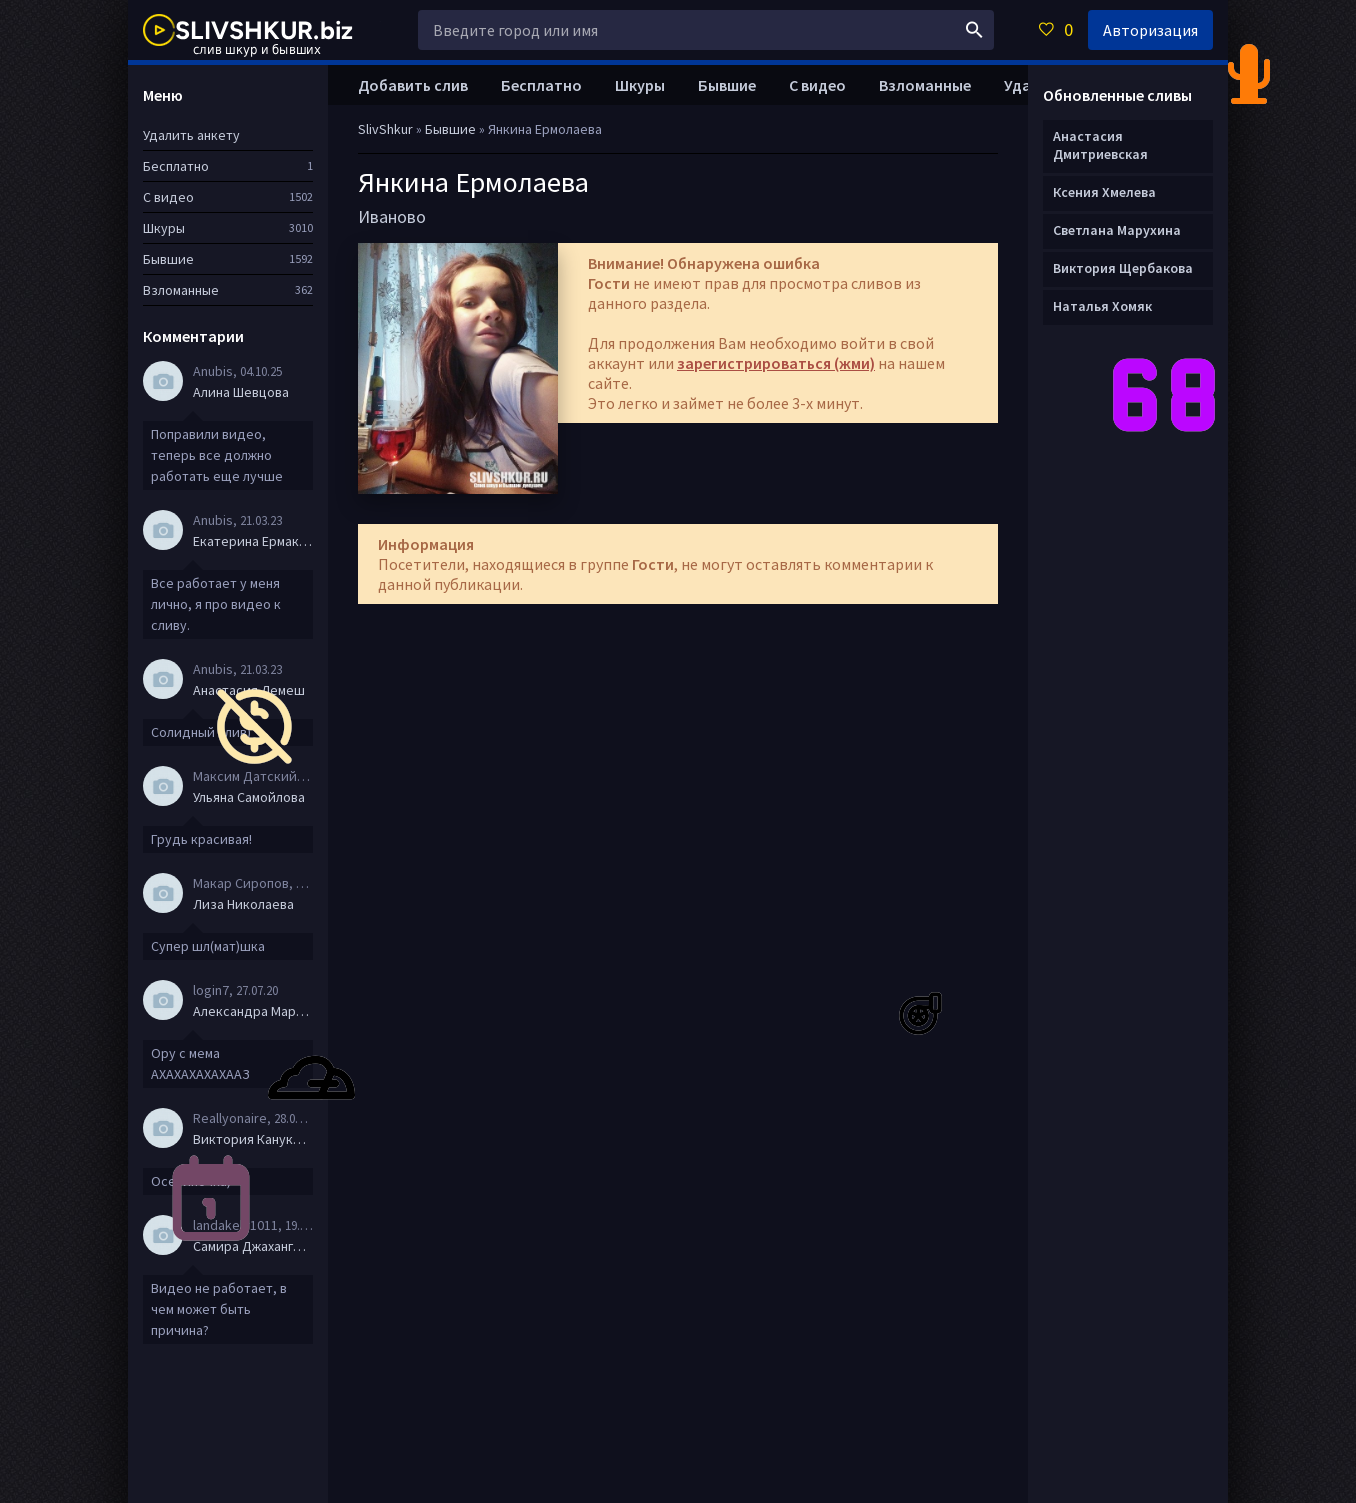 Image resolution: width=1356 pixels, height=1503 pixels. Describe the element at coordinates (1249, 74) in the screenshot. I see `indicates desert or arid climate conditions` at that location.